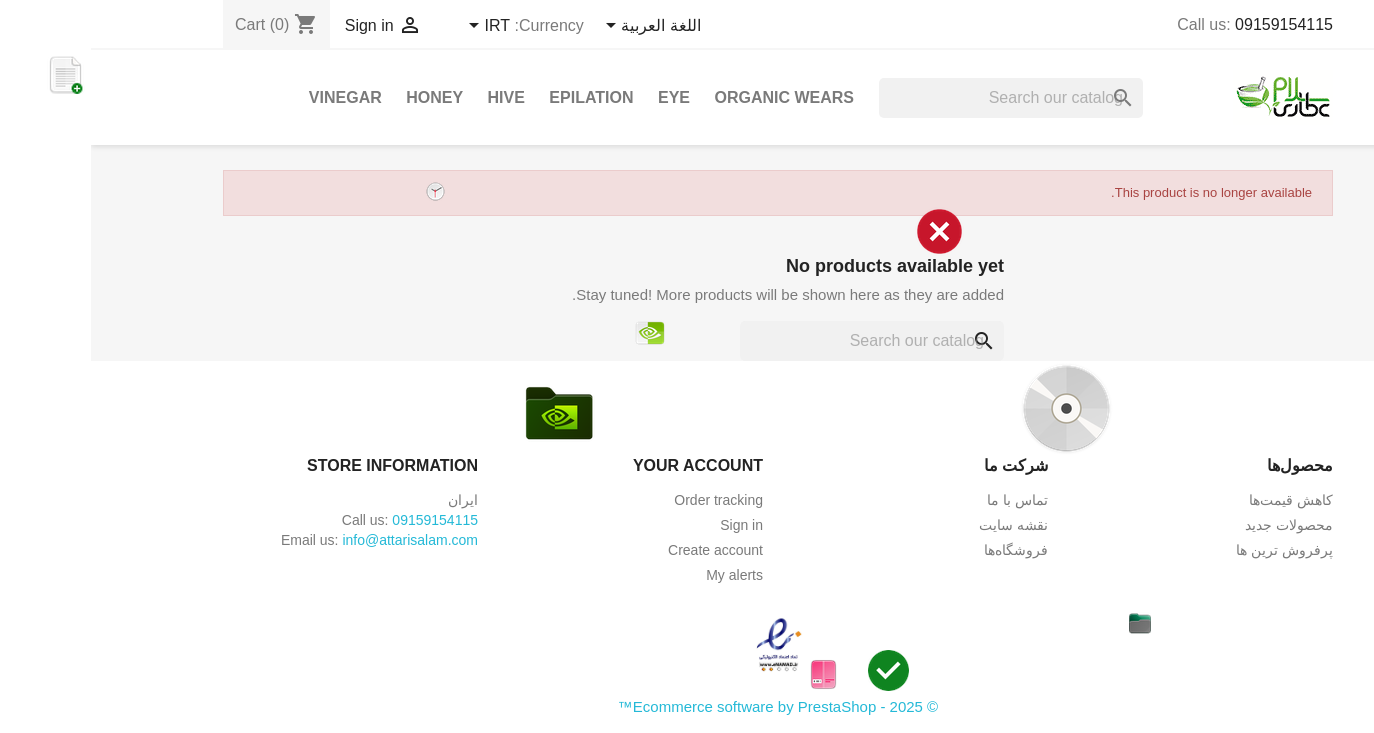 This screenshot has width=1374, height=733. Describe the element at coordinates (888, 670) in the screenshot. I see `confirm or accept an action` at that location.